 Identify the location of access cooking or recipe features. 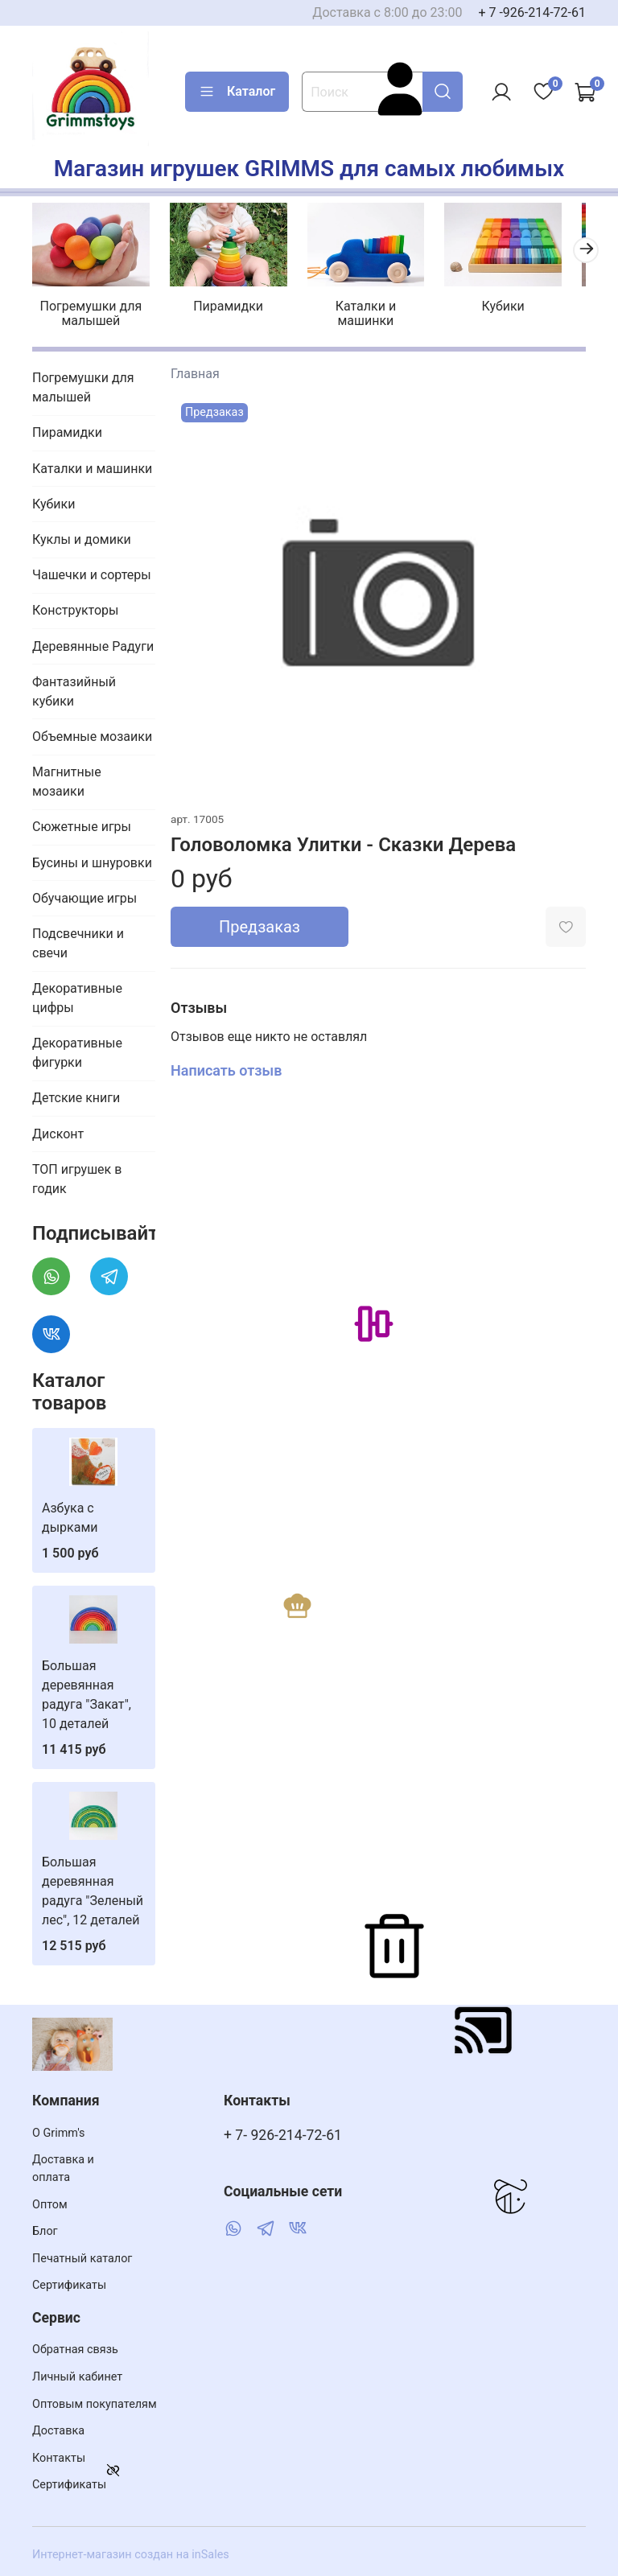
(297, 1606).